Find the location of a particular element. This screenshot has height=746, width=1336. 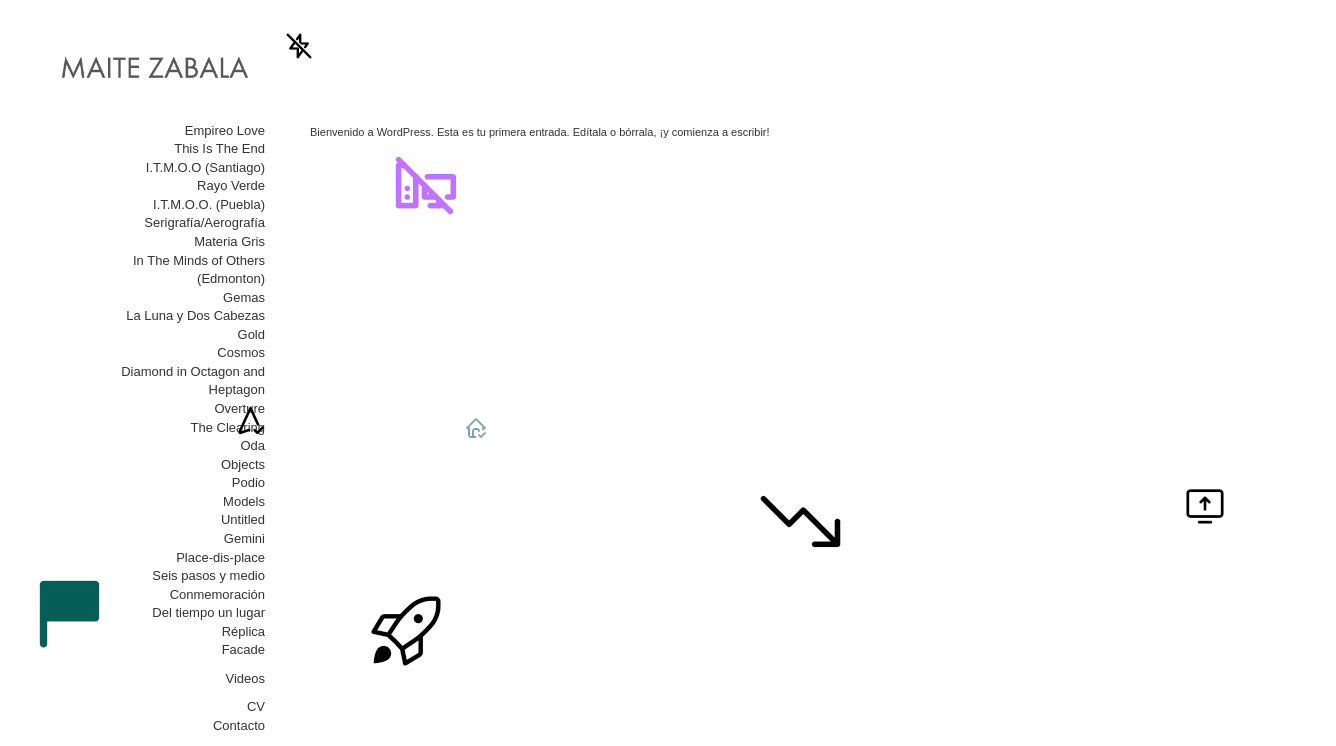

launch or deploy a project is located at coordinates (406, 631).